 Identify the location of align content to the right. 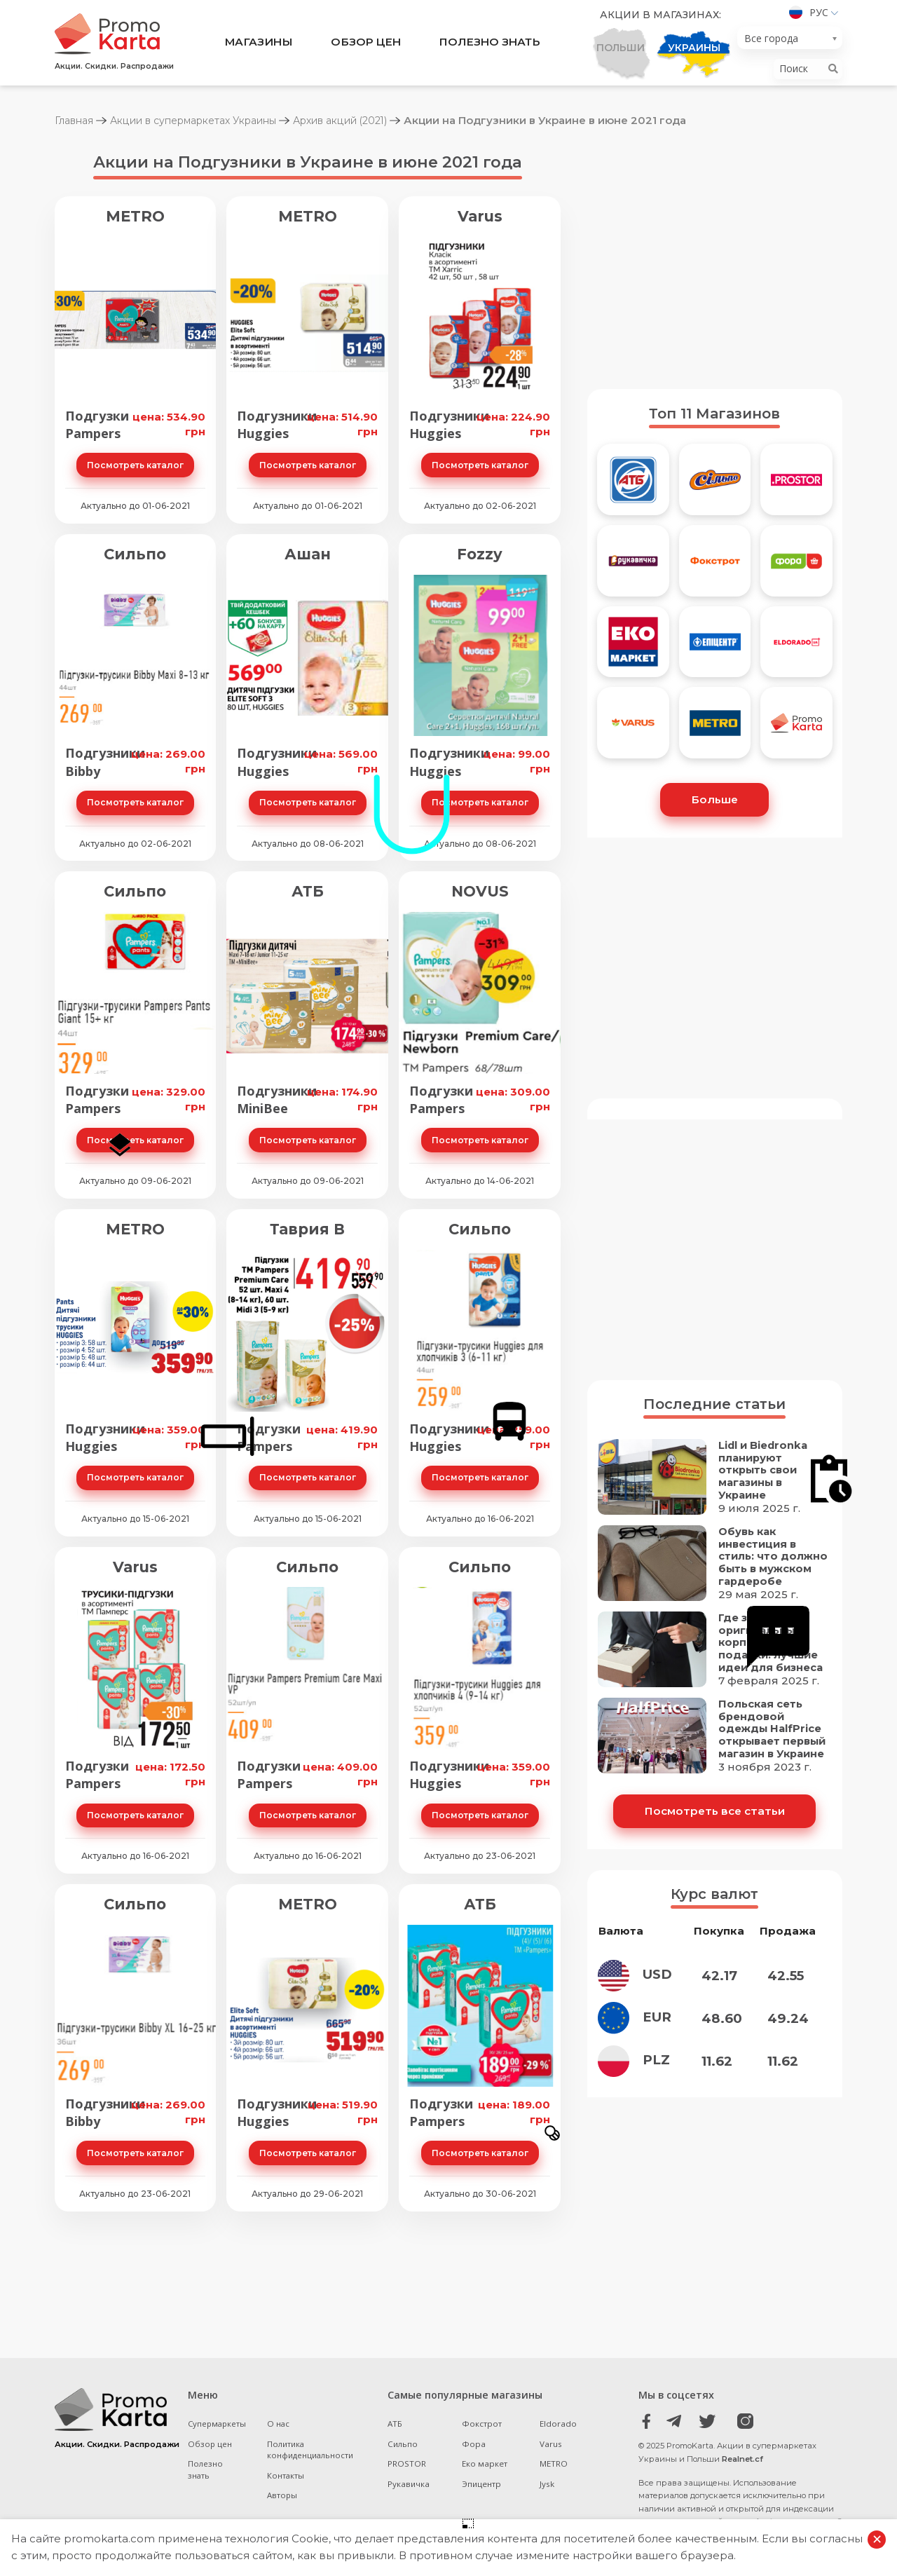
(228, 1436).